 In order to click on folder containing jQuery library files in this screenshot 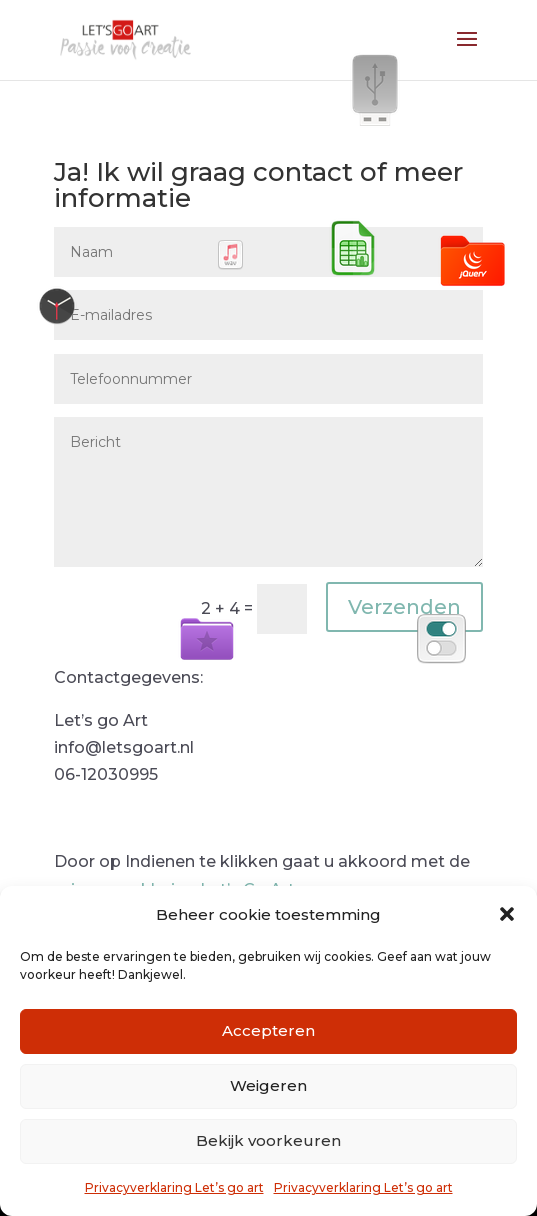, I will do `click(472, 262)`.